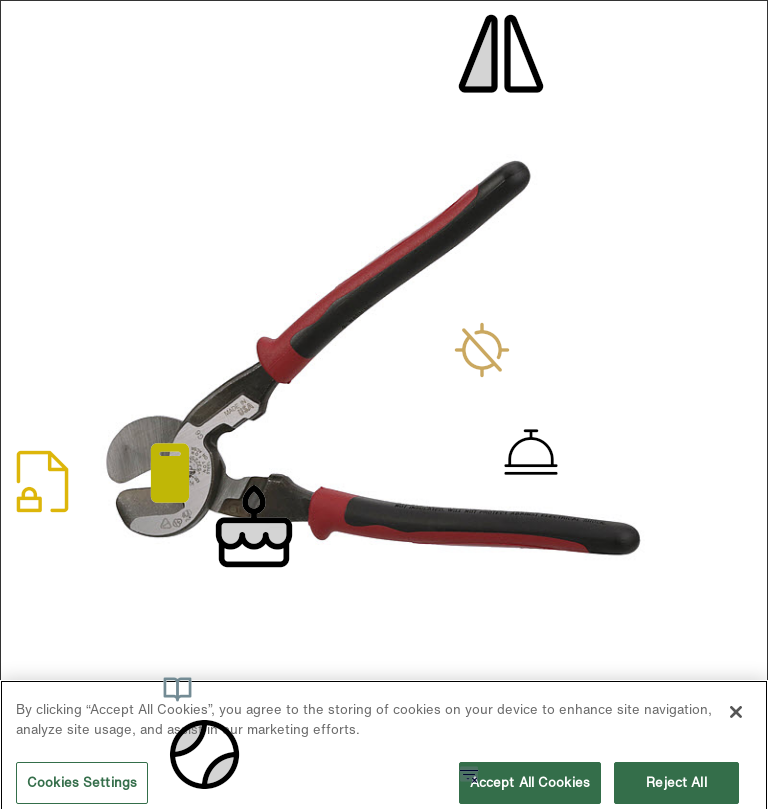 This screenshot has width=768, height=809. Describe the element at coordinates (482, 350) in the screenshot. I see `location services disabled` at that location.